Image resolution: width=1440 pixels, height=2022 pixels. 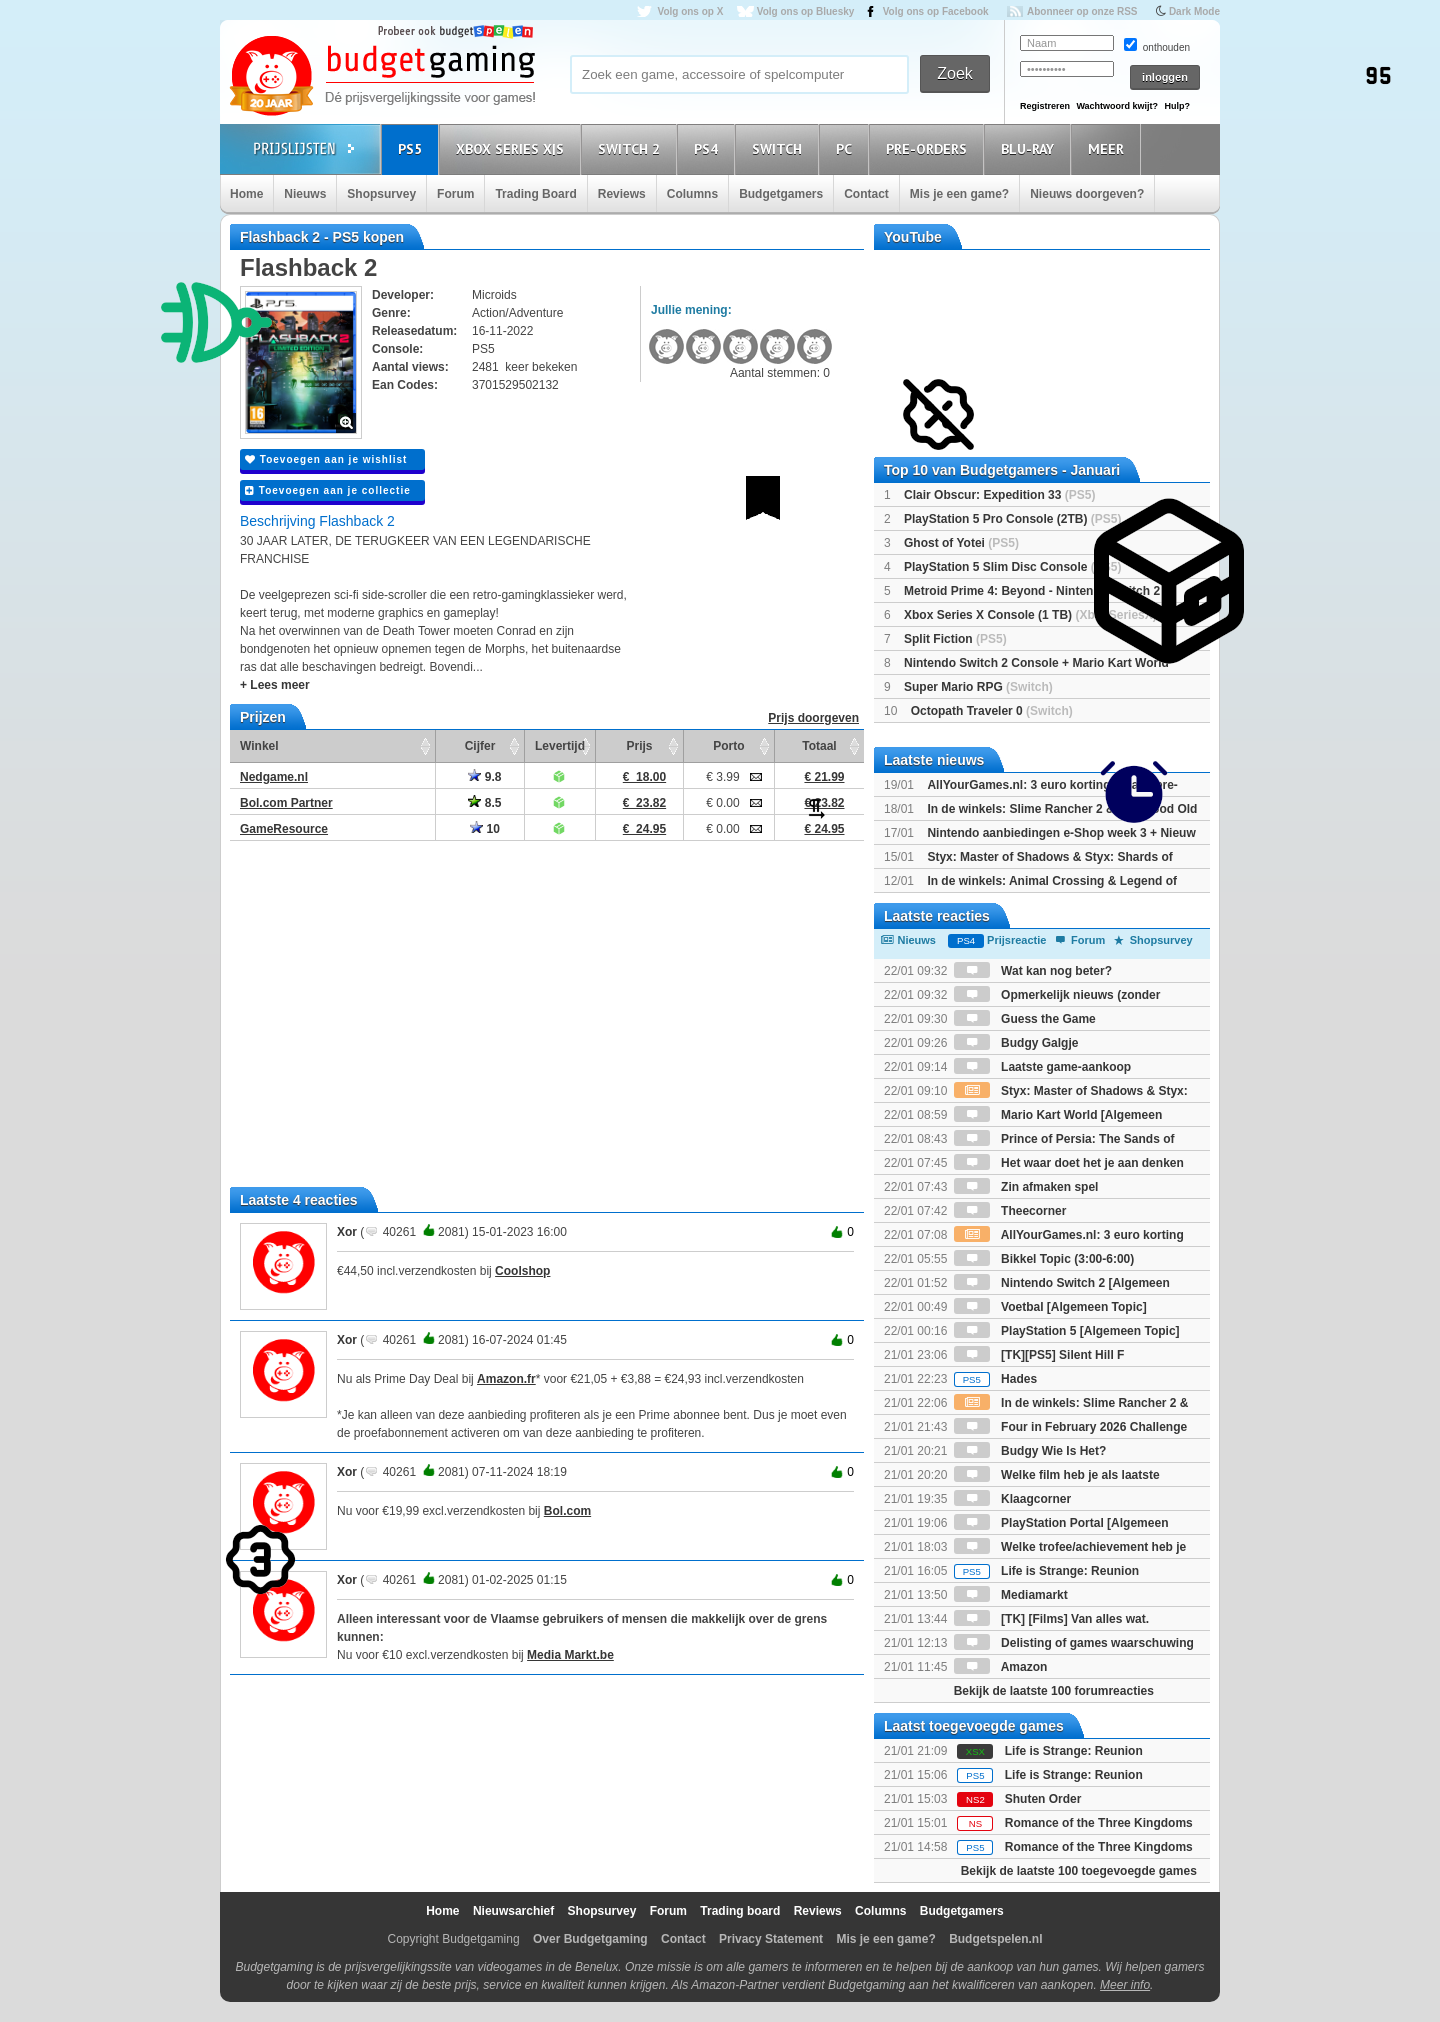 What do you see at coordinates (938, 414) in the screenshot?
I see `indicates no discount available` at bounding box center [938, 414].